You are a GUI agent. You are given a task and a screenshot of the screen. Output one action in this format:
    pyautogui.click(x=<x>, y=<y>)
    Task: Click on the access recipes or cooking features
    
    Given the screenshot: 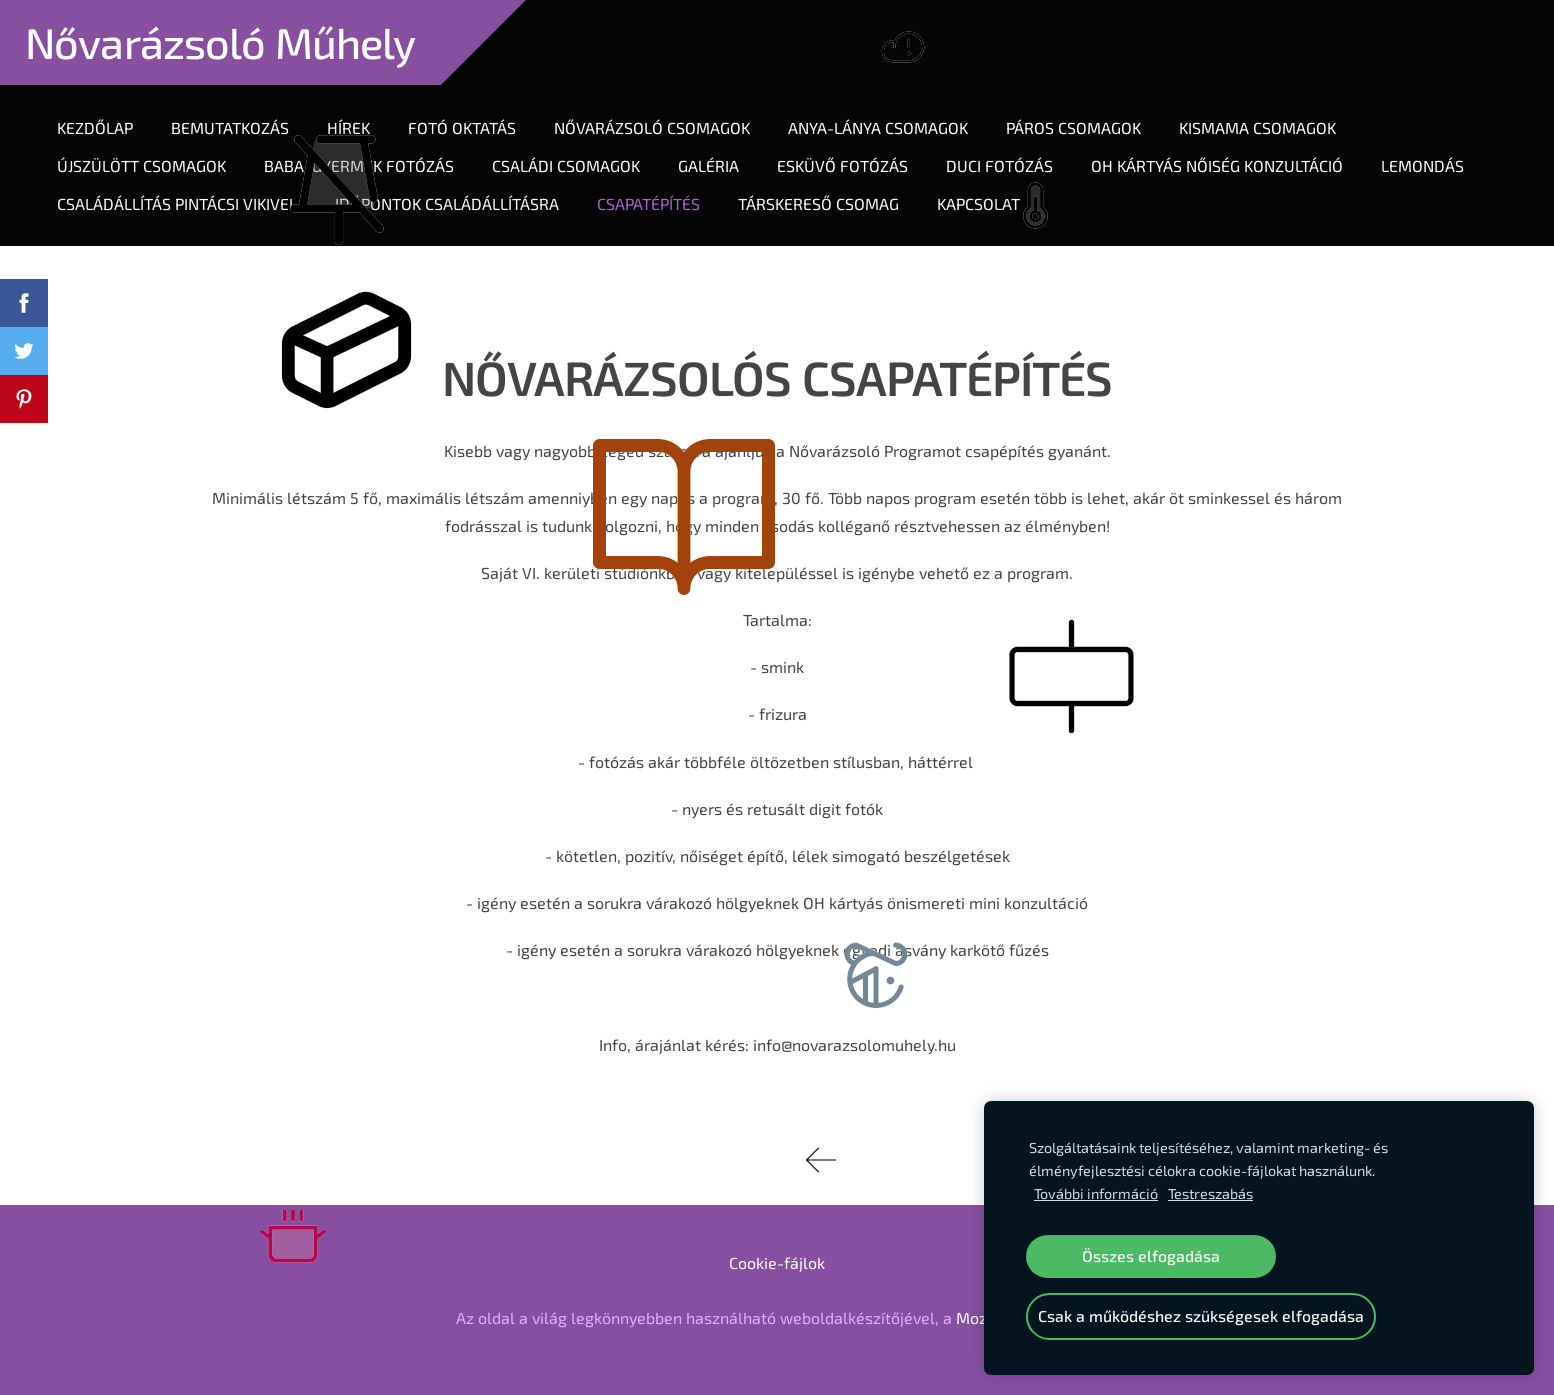 What is the action you would take?
    pyautogui.click(x=293, y=1240)
    